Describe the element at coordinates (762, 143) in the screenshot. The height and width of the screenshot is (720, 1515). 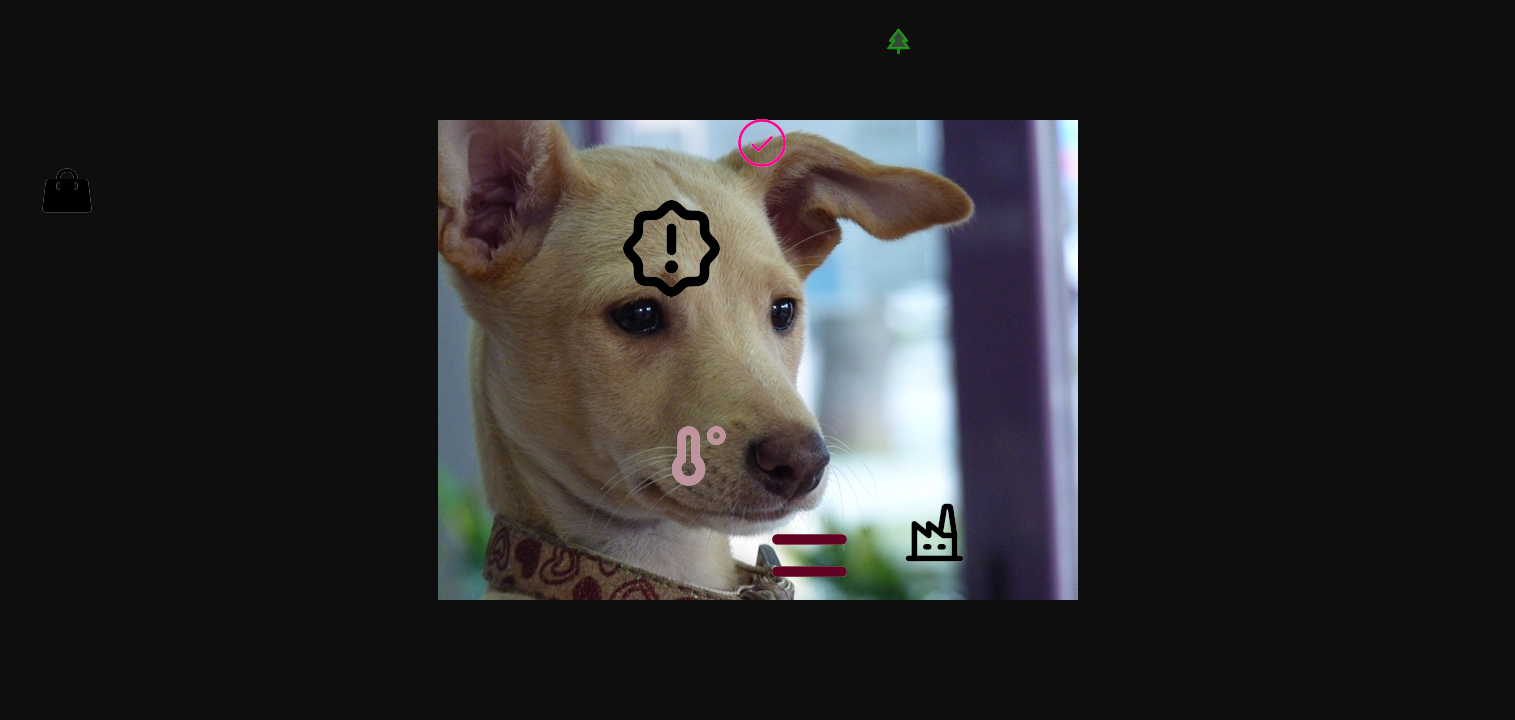
I see `indicates task or action completed successfully` at that location.